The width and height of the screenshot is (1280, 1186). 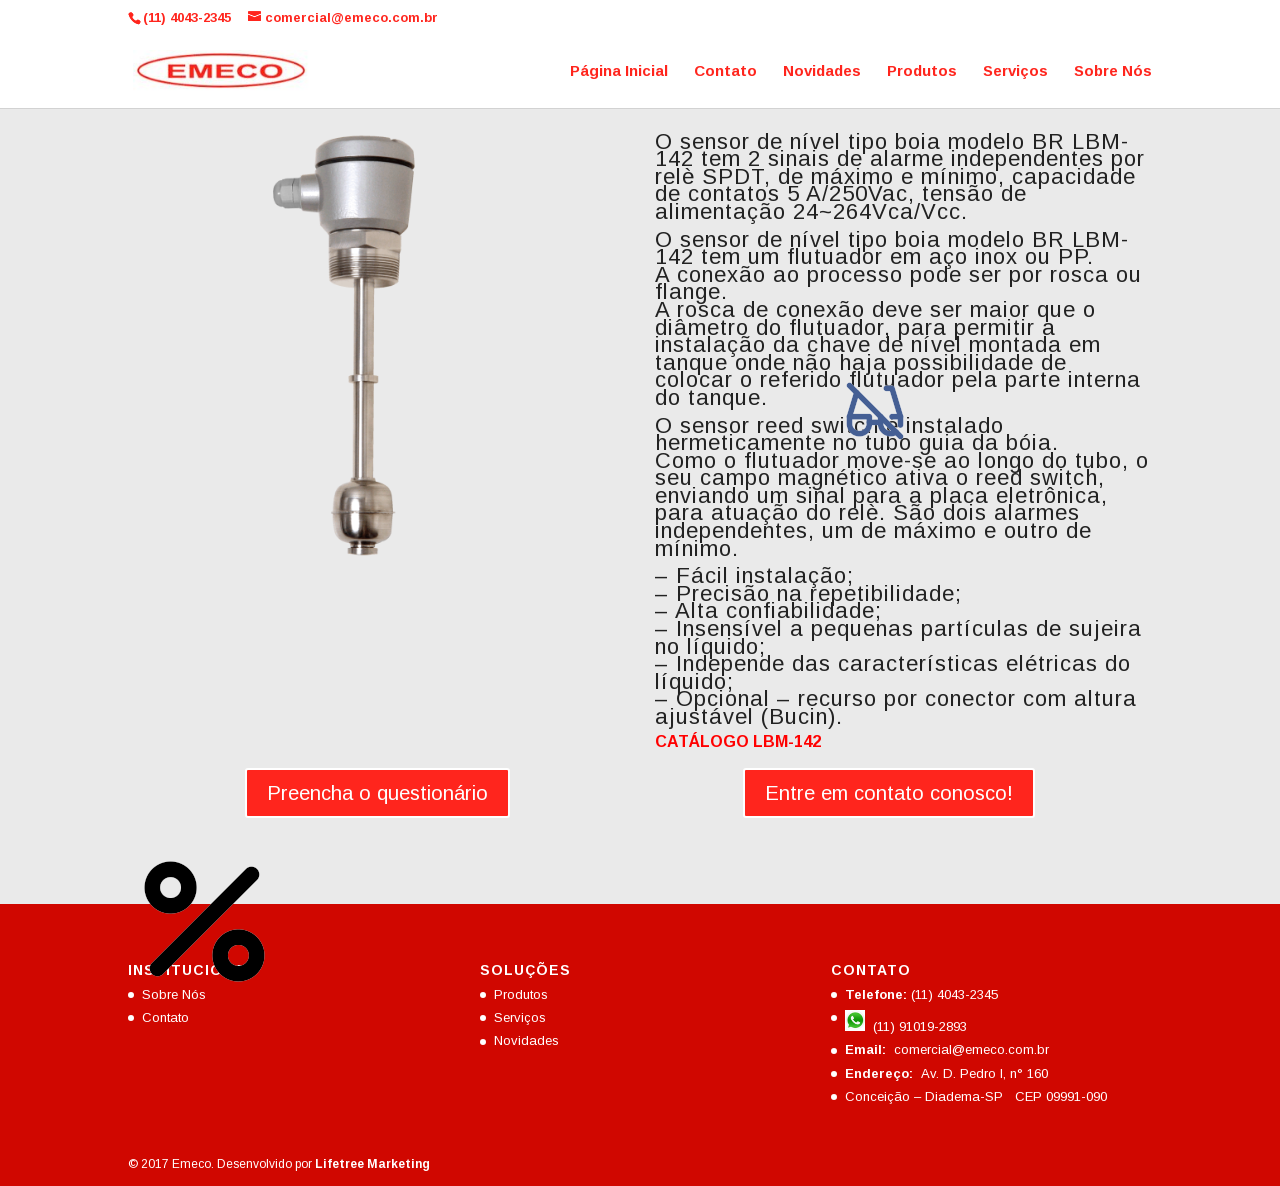 I want to click on view discount or sale pricing, so click(x=204, y=921).